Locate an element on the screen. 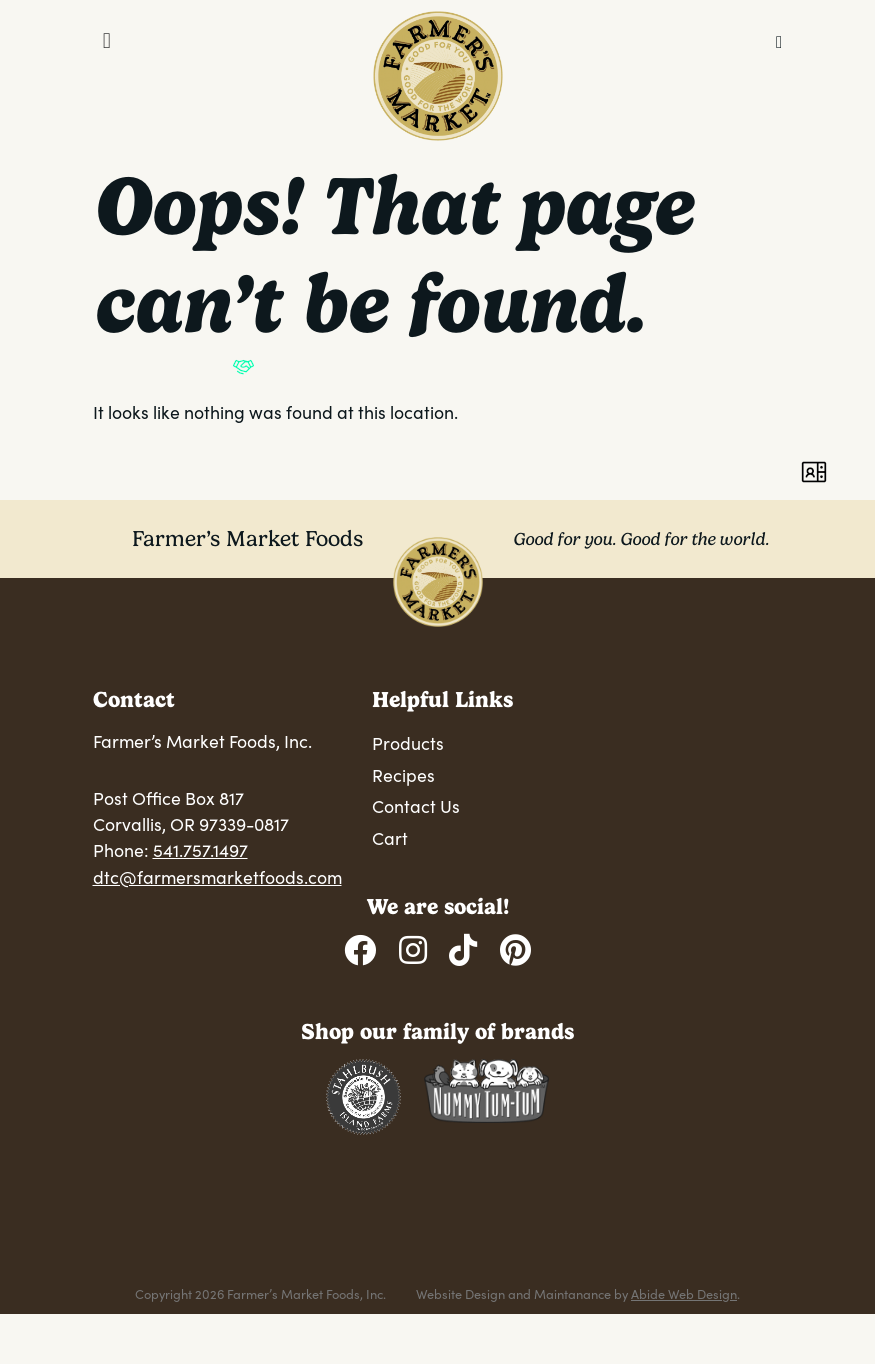  indicates a partnership or collaboration feature is located at coordinates (243, 366).